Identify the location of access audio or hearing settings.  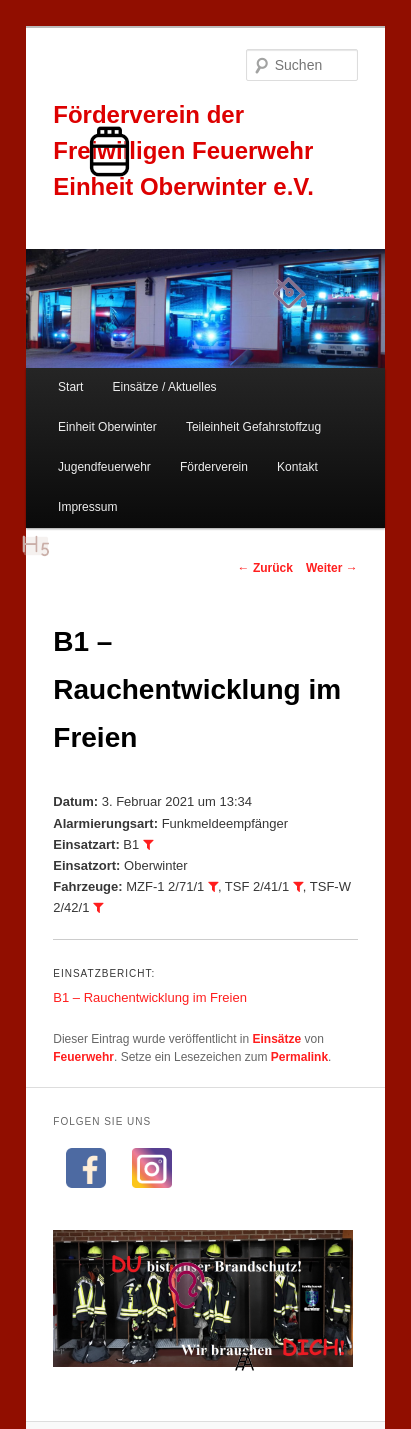
(186, 1285).